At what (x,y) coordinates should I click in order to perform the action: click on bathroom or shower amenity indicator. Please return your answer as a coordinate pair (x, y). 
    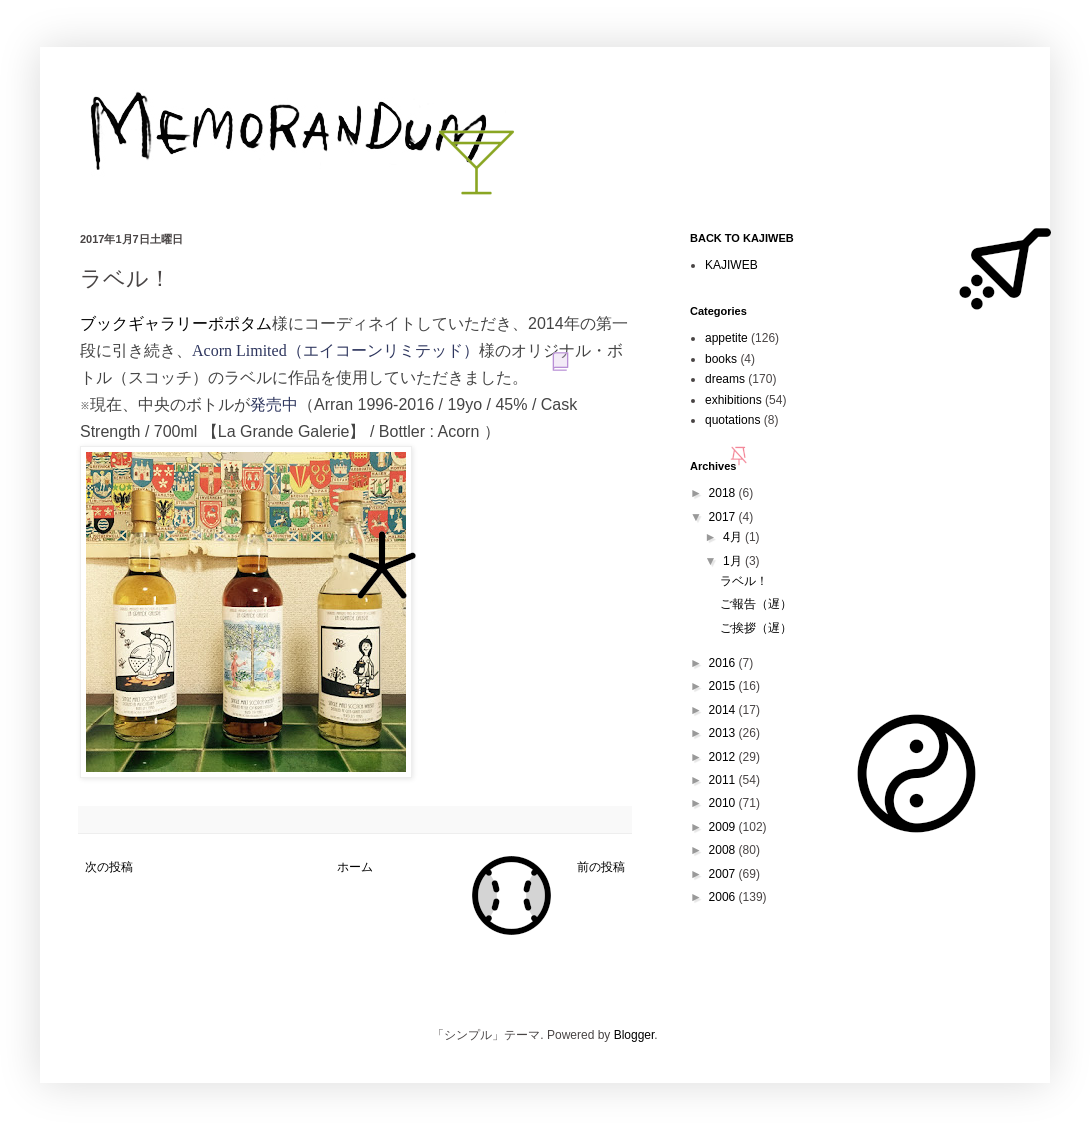
    Looking at the image, I should click on (1004, 264).